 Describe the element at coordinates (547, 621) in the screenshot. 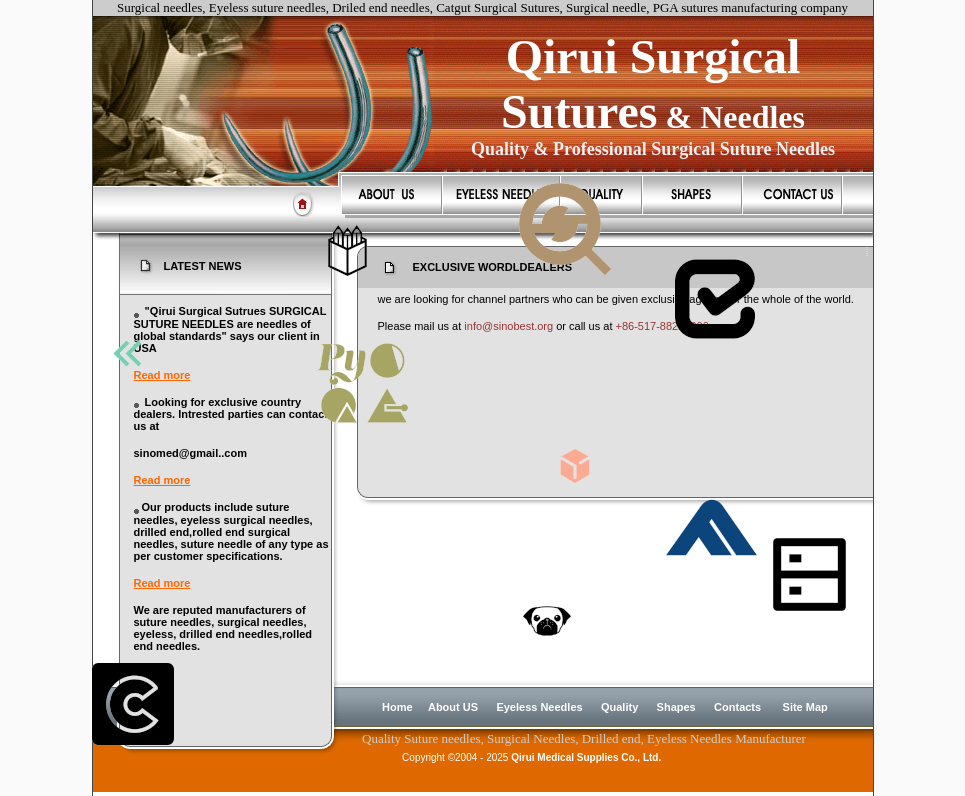

I see `pug template engine logo` at that location.